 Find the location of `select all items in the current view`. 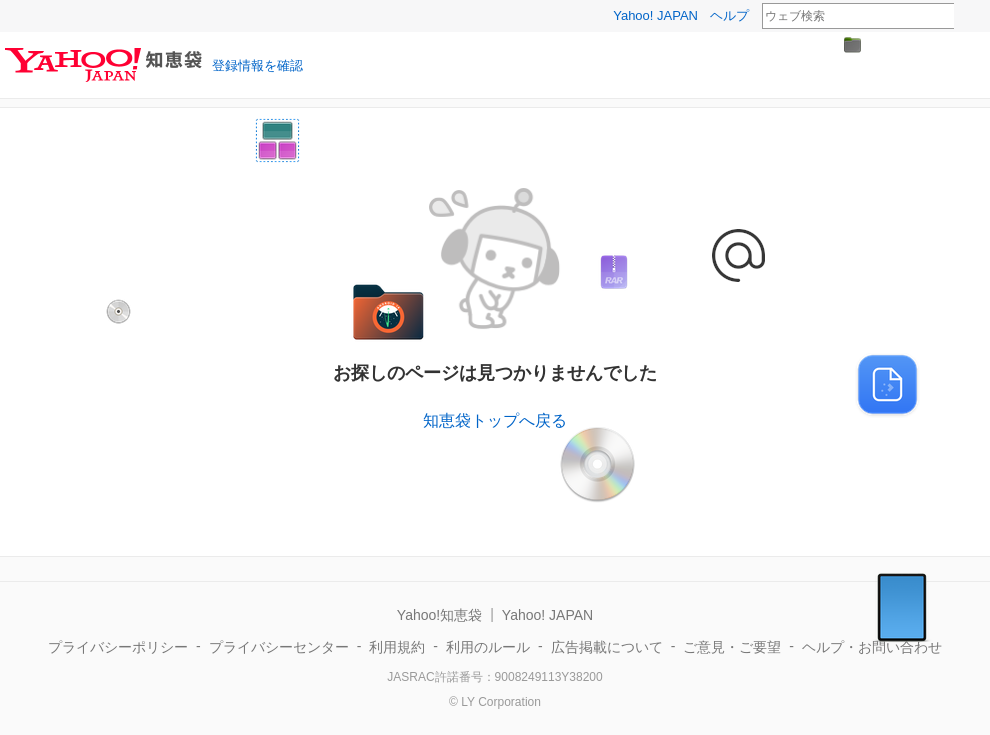

select all items in the current view is located at coordinates (277, 140).